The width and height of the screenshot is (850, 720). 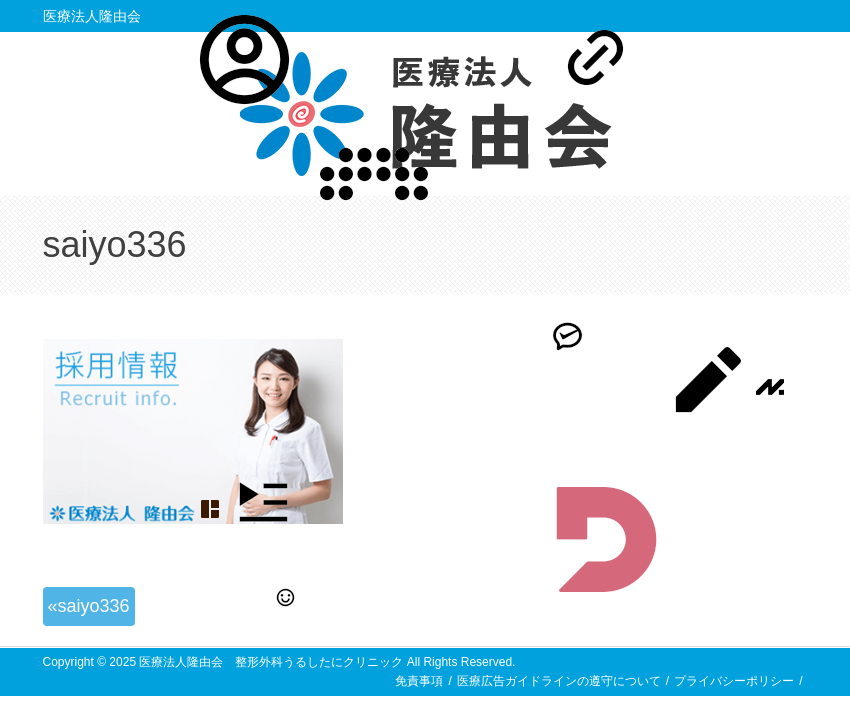 What do you see at coordinates (263, 502) in the screenshot?
I see `view your playlist` at bounding box center [263, 502].